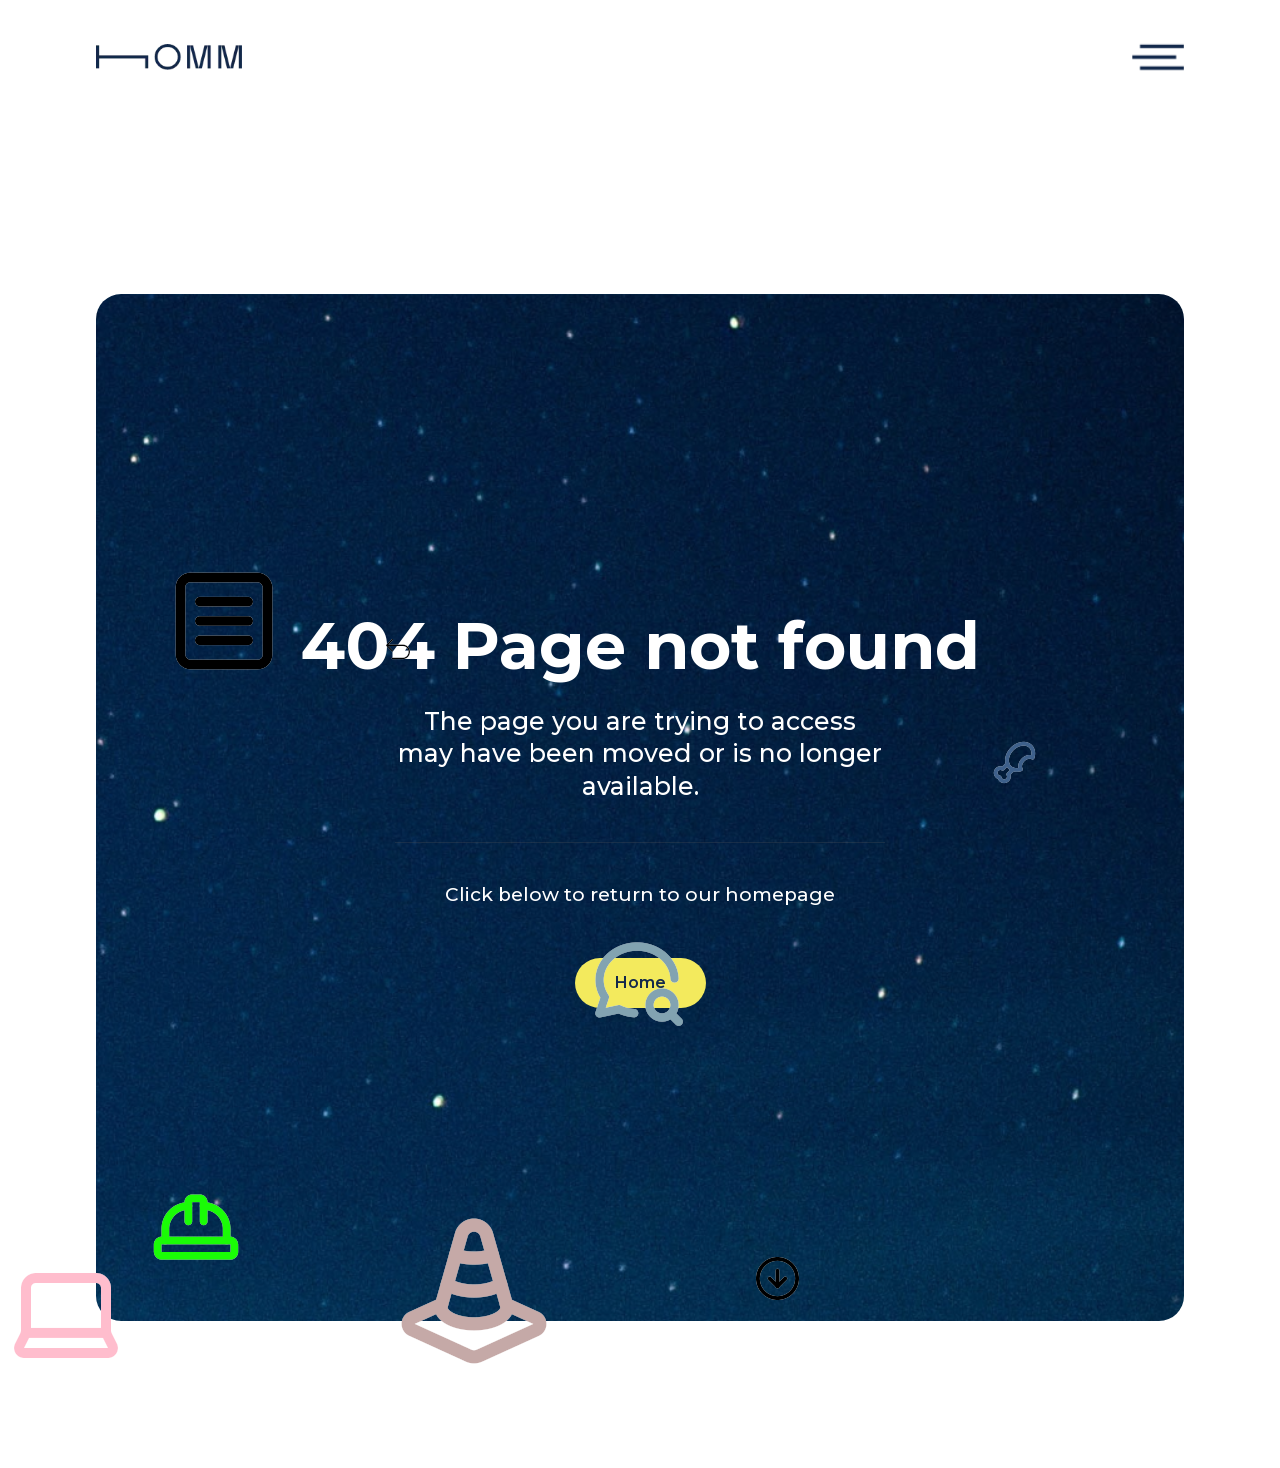  Describe the element at coordinates (398, 650) in the screenshot. I see `undo previous action` at that location.